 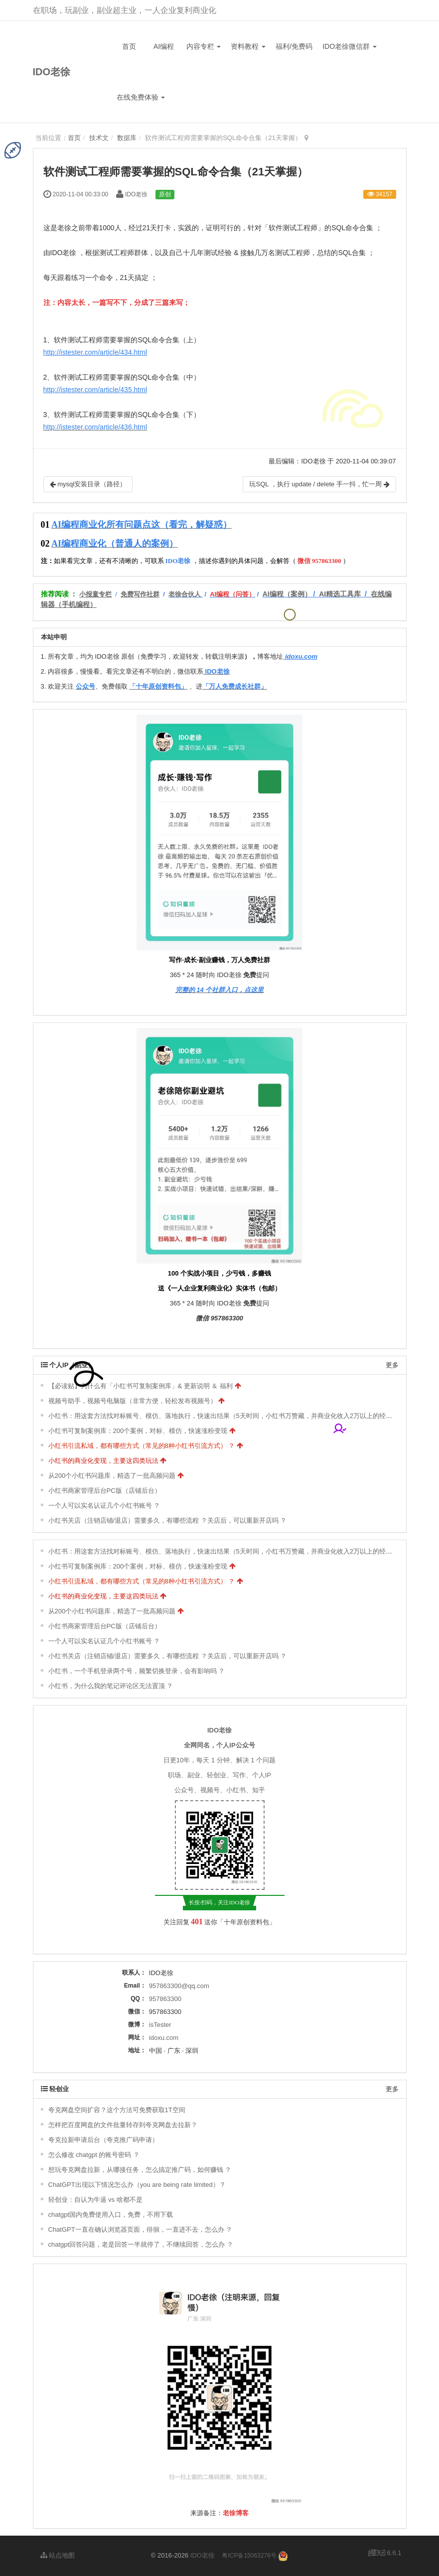 What do you see at coordinates (353, 408) in the screenshot?
I see `view weather information` at bounding box center [353, 408].